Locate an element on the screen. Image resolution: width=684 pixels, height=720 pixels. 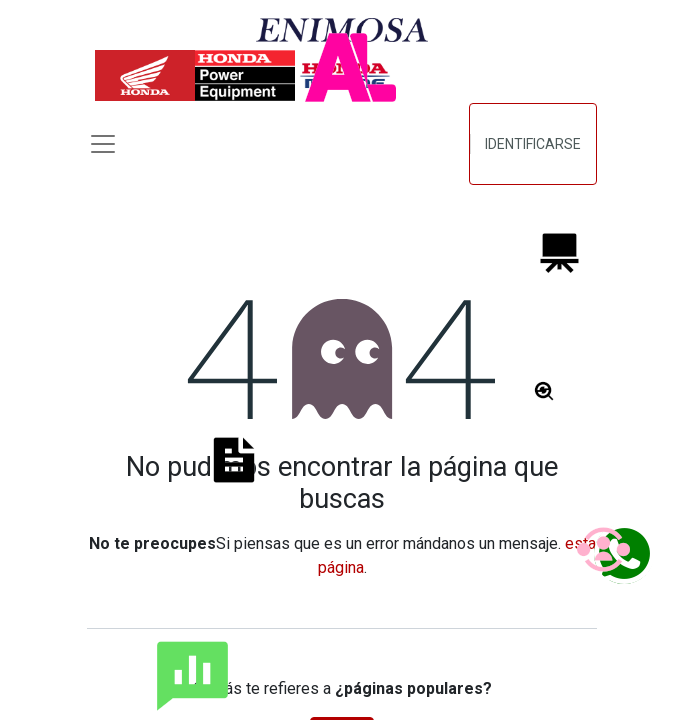
open AniList app or website is located at coordinates (350, 67).